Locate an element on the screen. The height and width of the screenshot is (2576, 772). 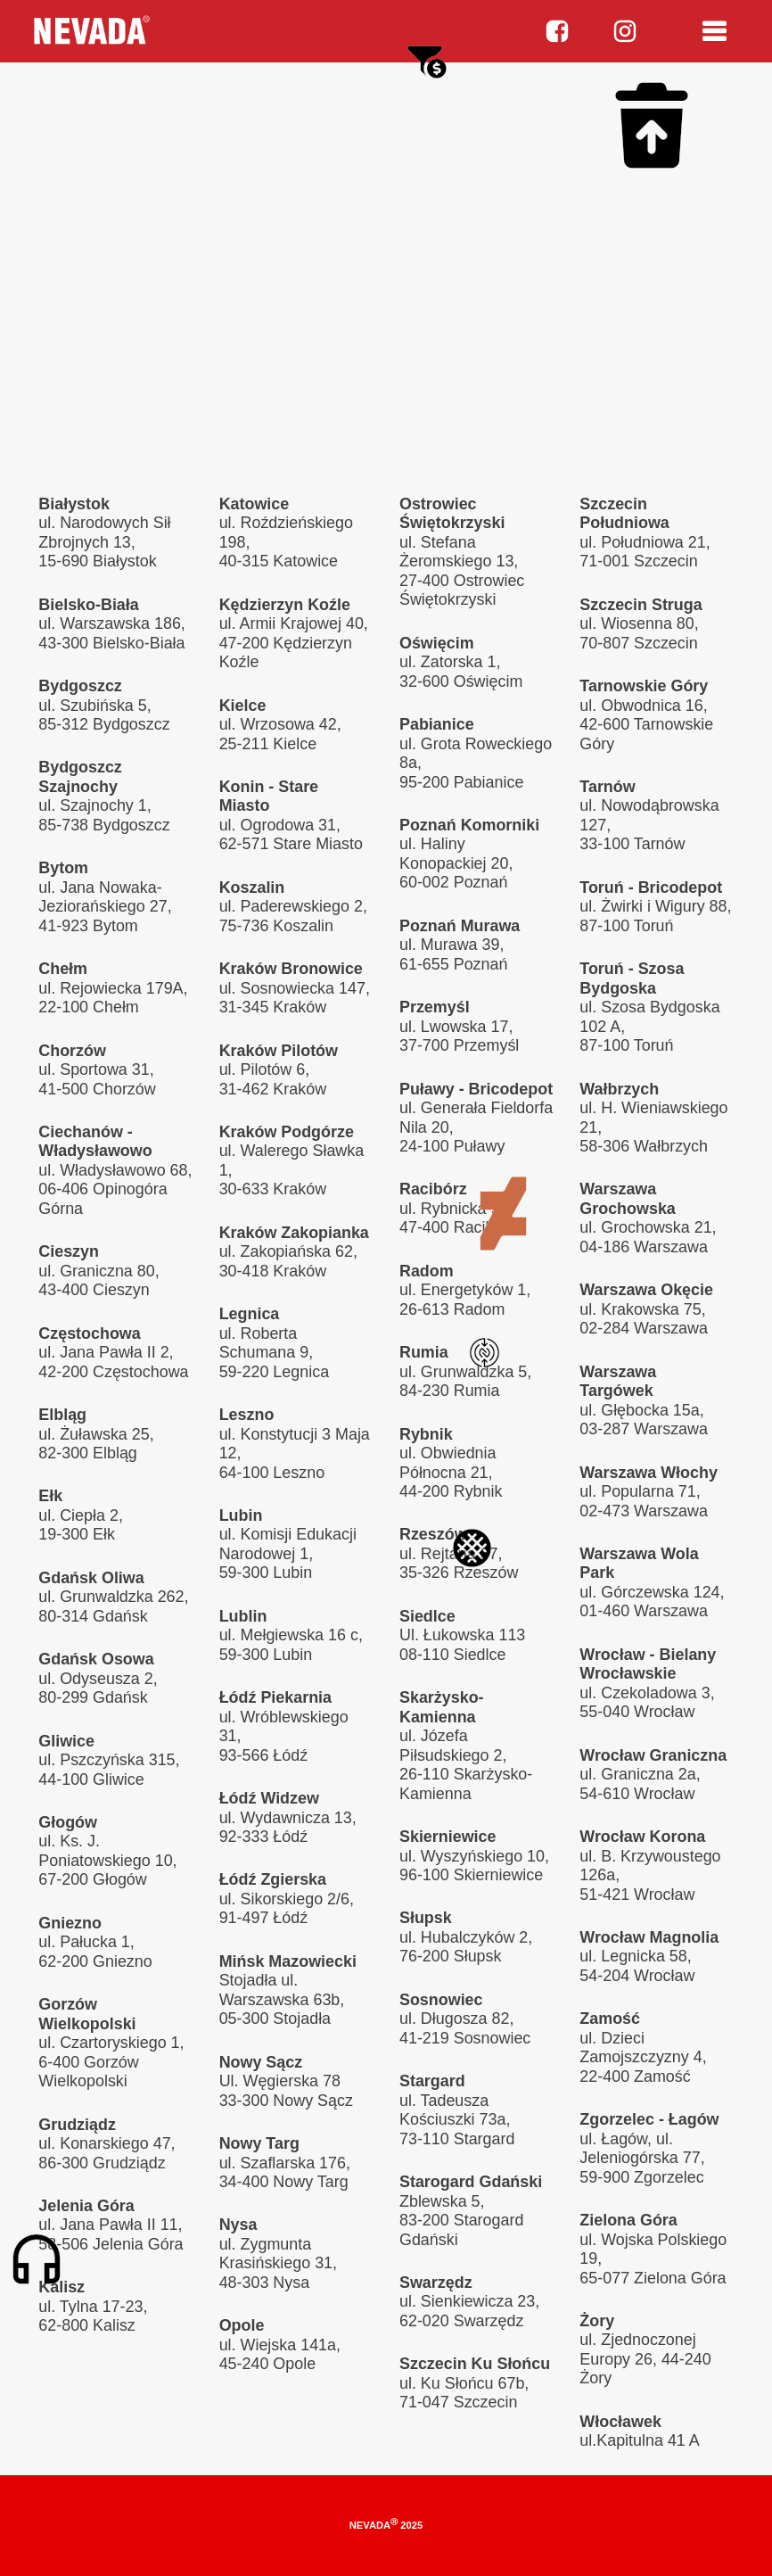
filter sales or revenue data is located at coordinates (427, 59).